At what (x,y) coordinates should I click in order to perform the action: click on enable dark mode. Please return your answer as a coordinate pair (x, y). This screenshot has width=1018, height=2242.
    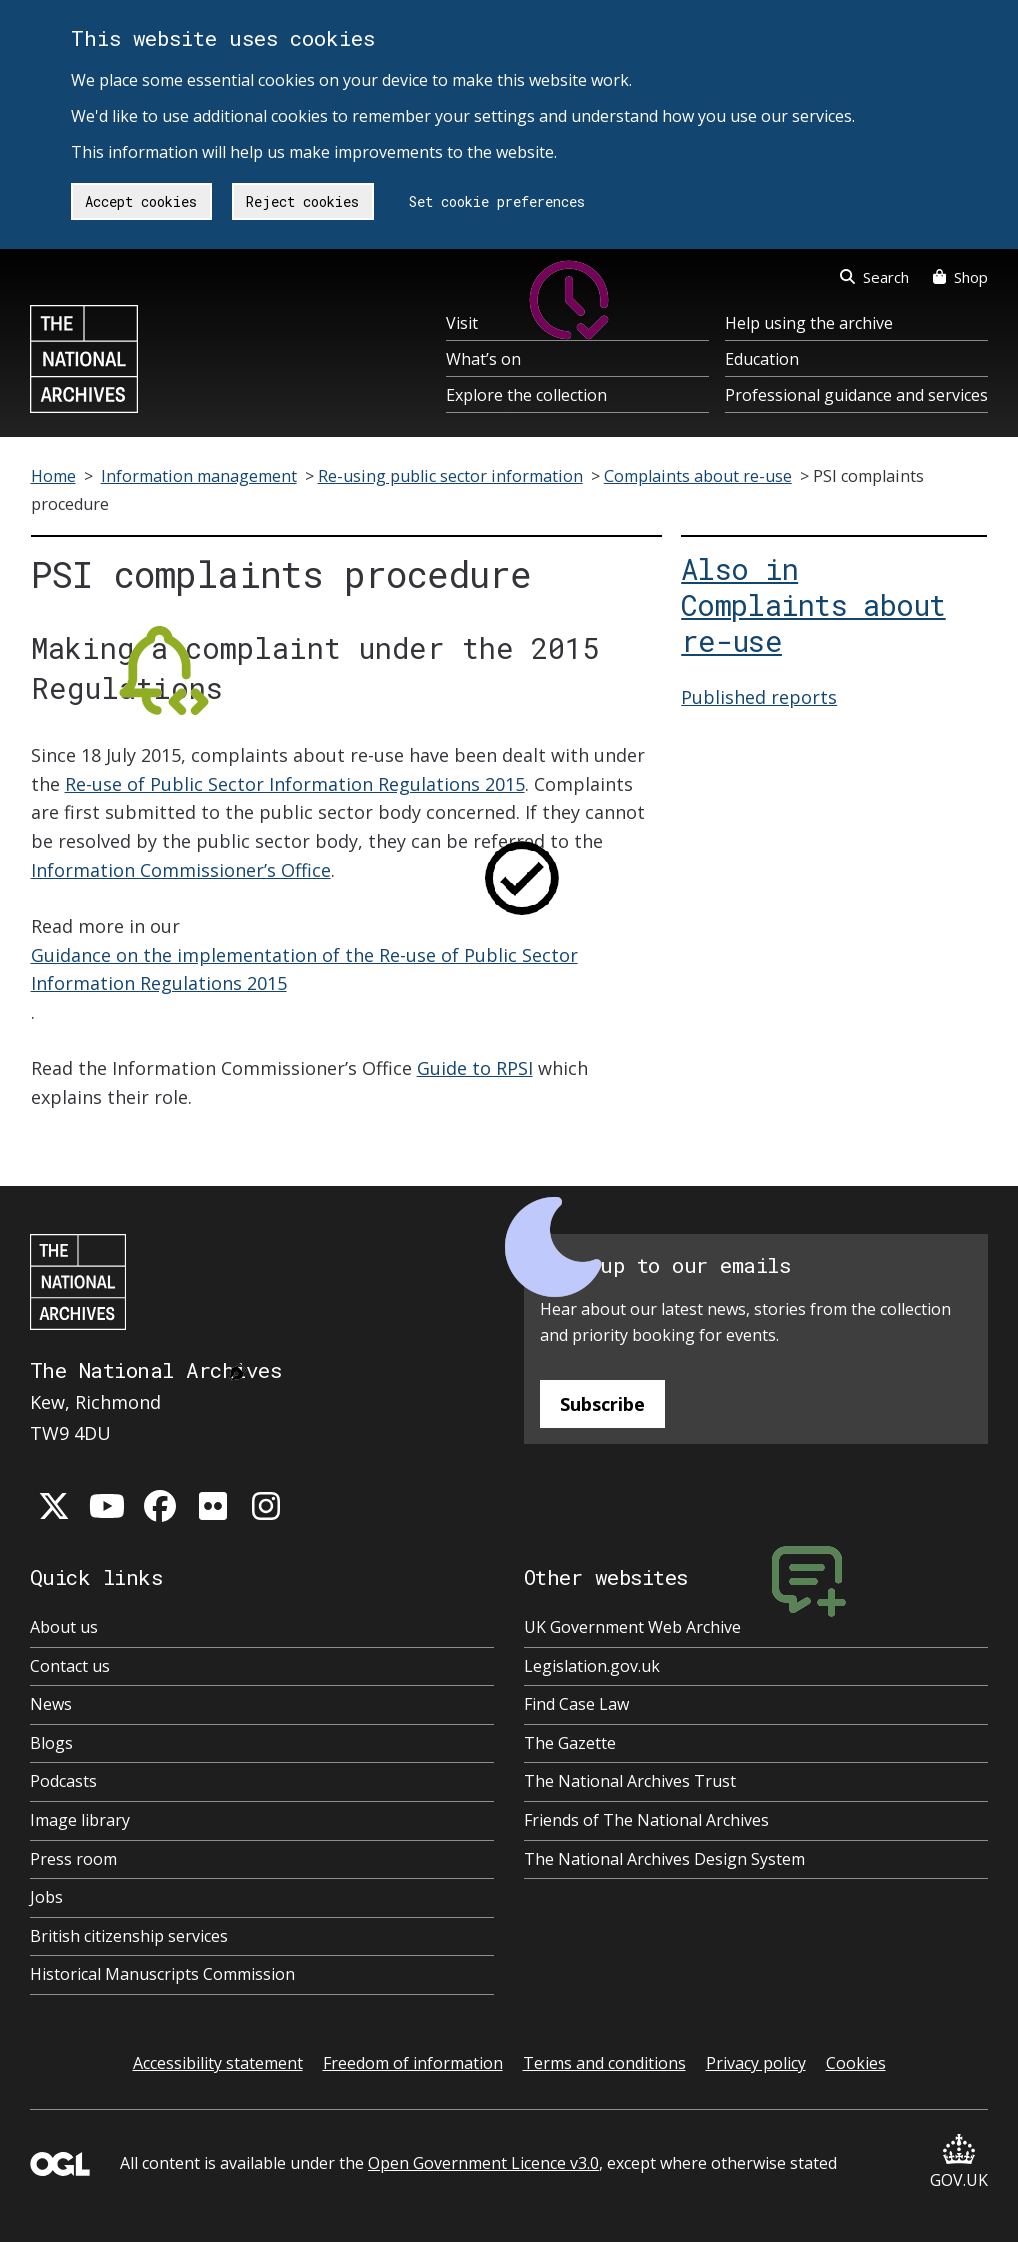
    Looking at the image, I should click on (555, 1247).